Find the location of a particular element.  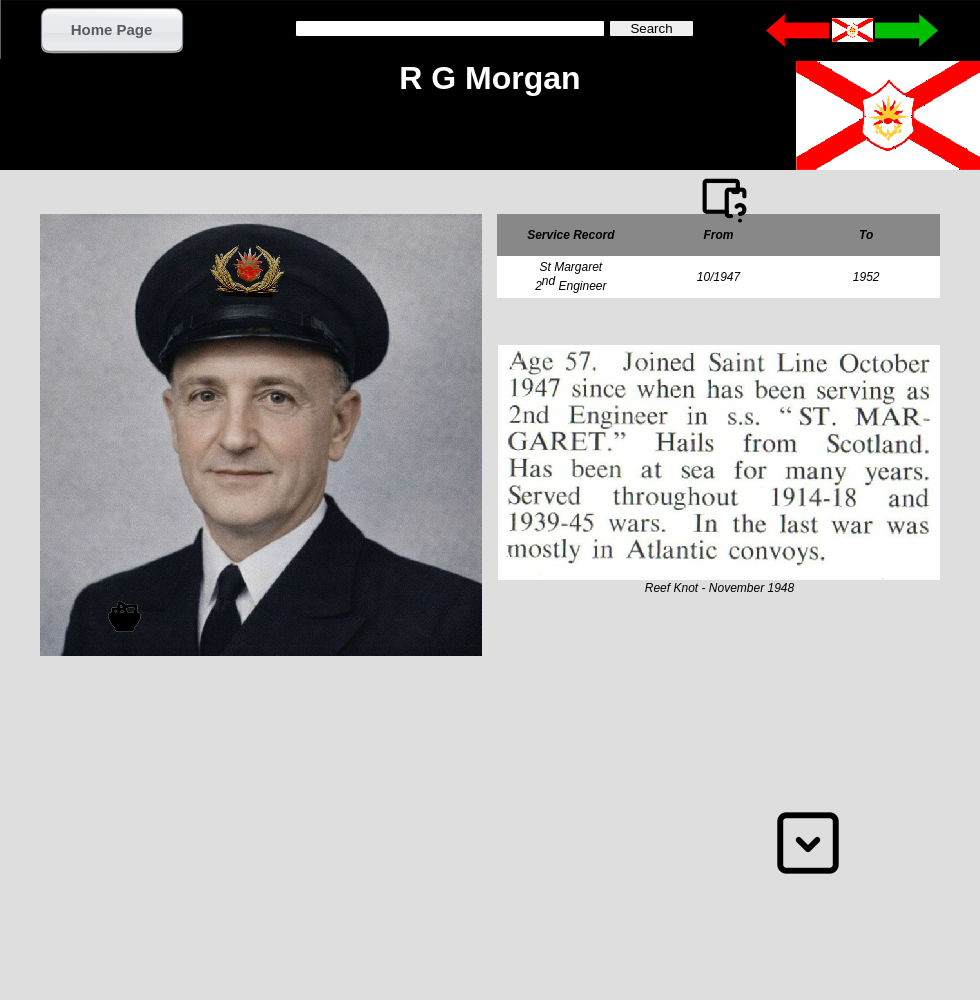

expand content or reveal more options is located at coordinates (808, 843).